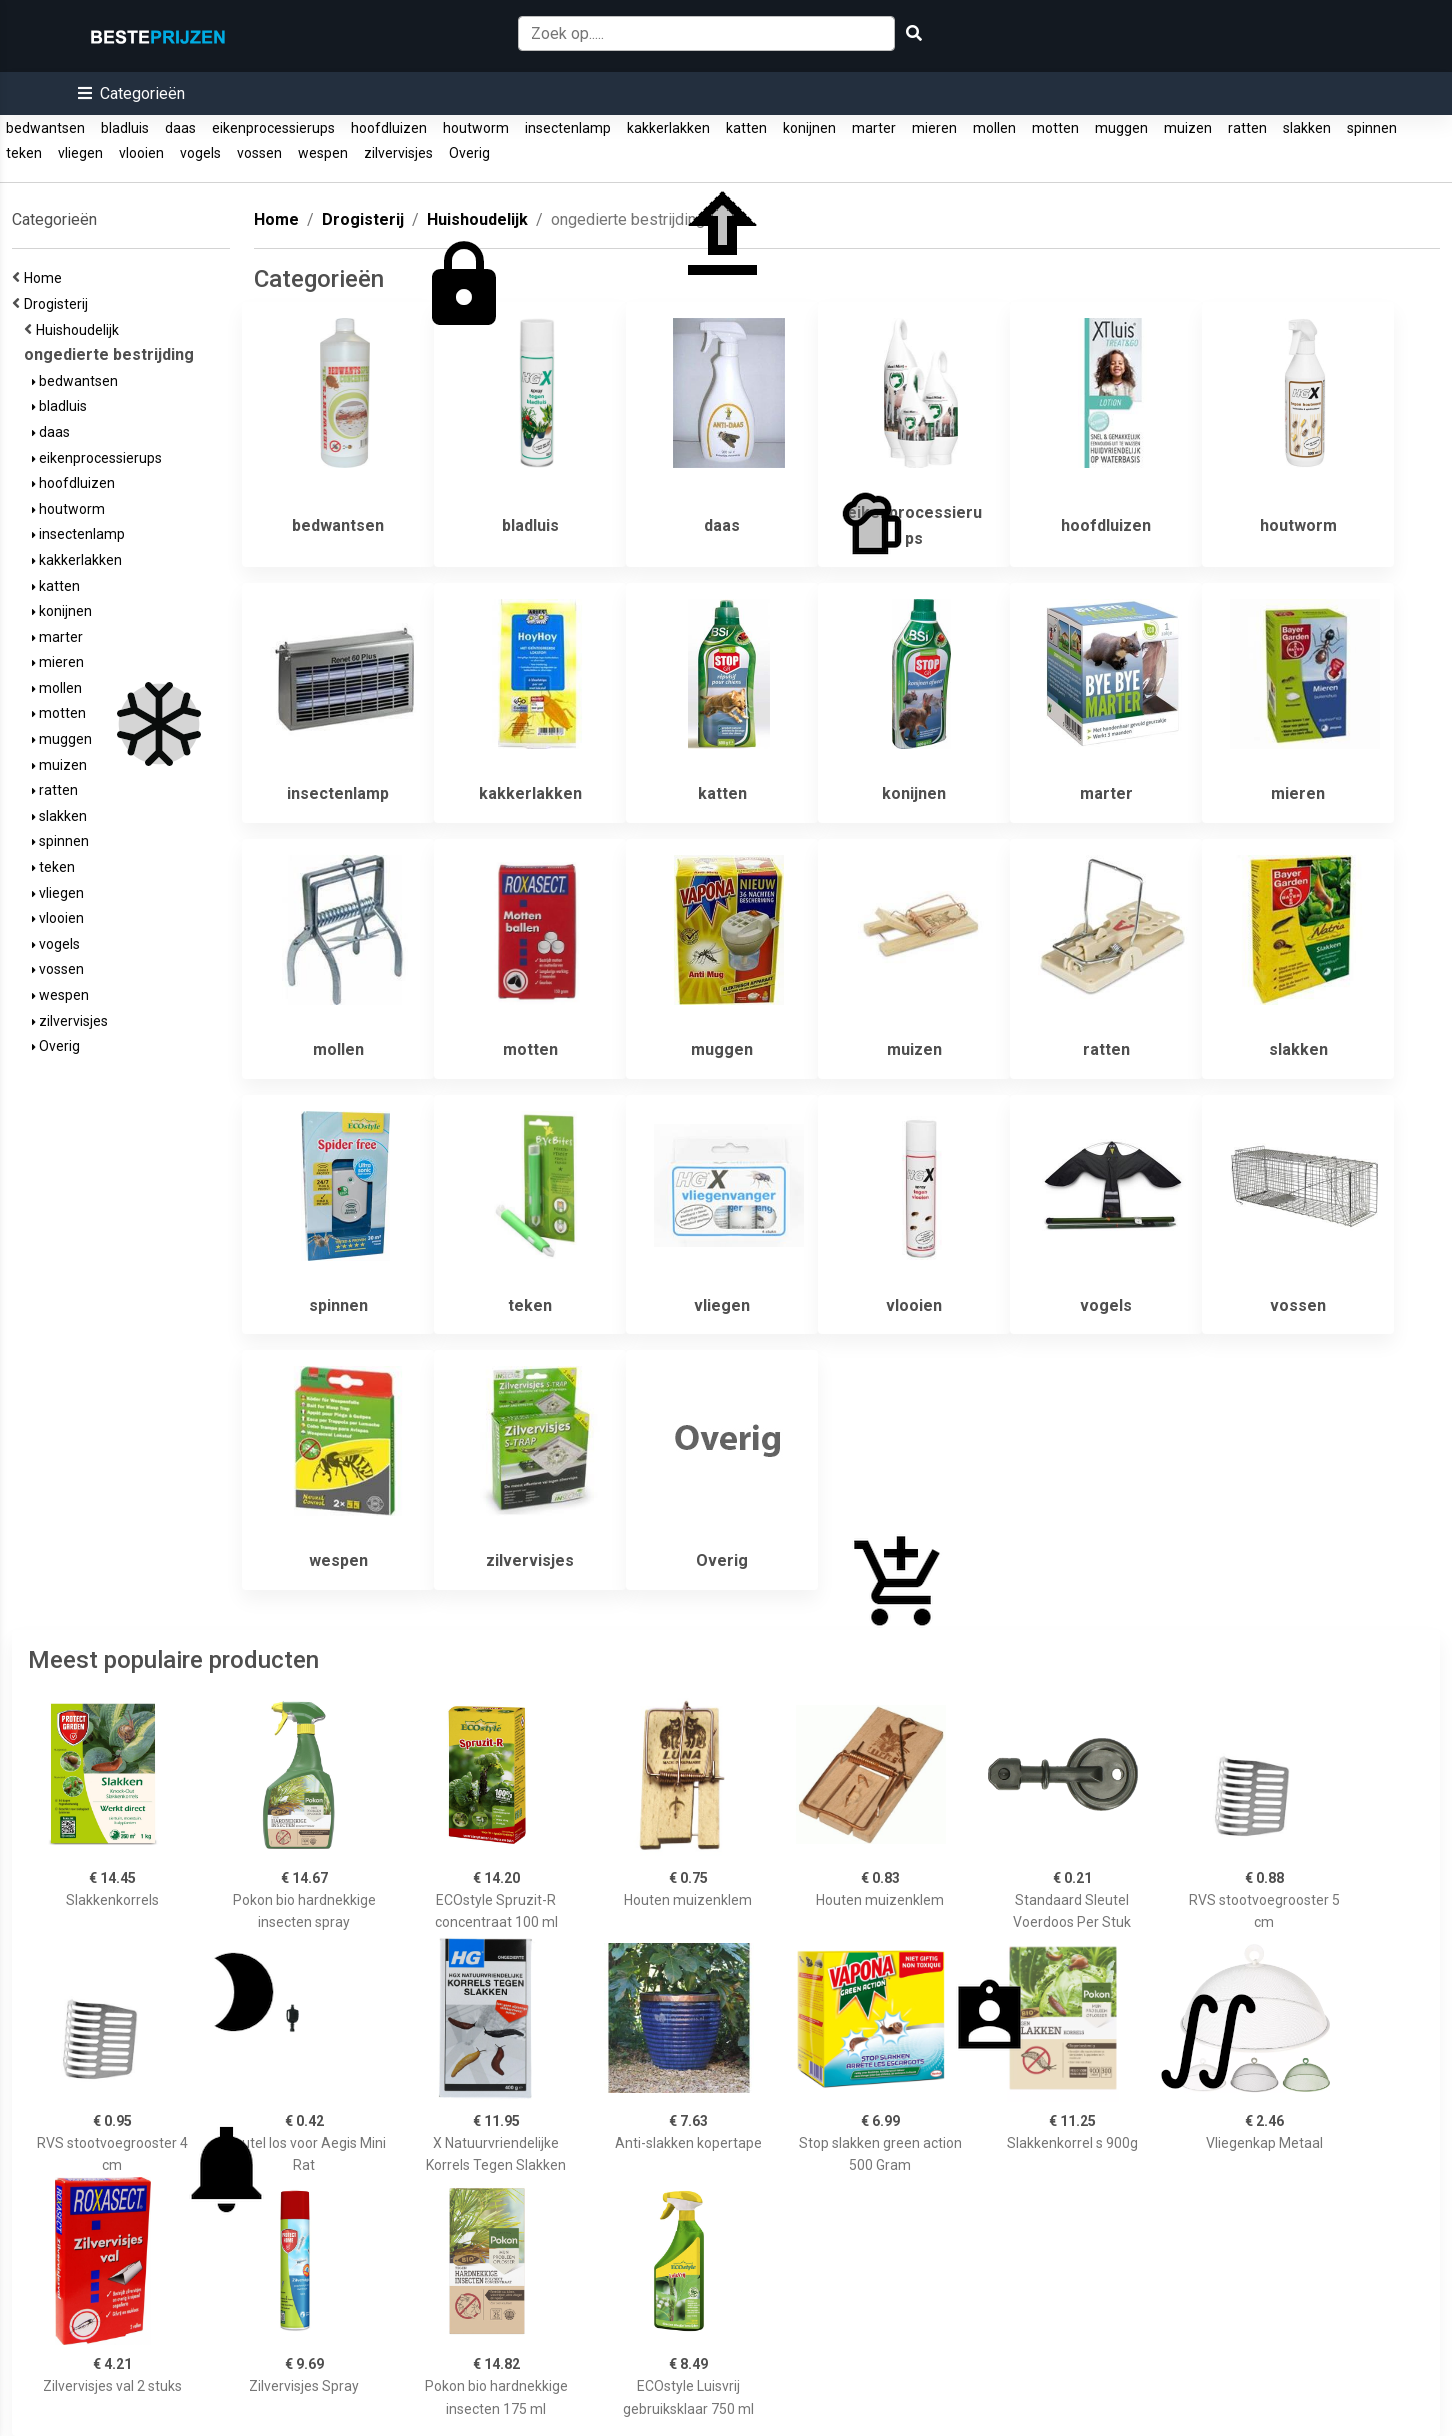  What do you see at coordinates (159, 724) in the screenshot?
I see `toggle air conditioning or cooling mode` at bounding box center [159, 724].